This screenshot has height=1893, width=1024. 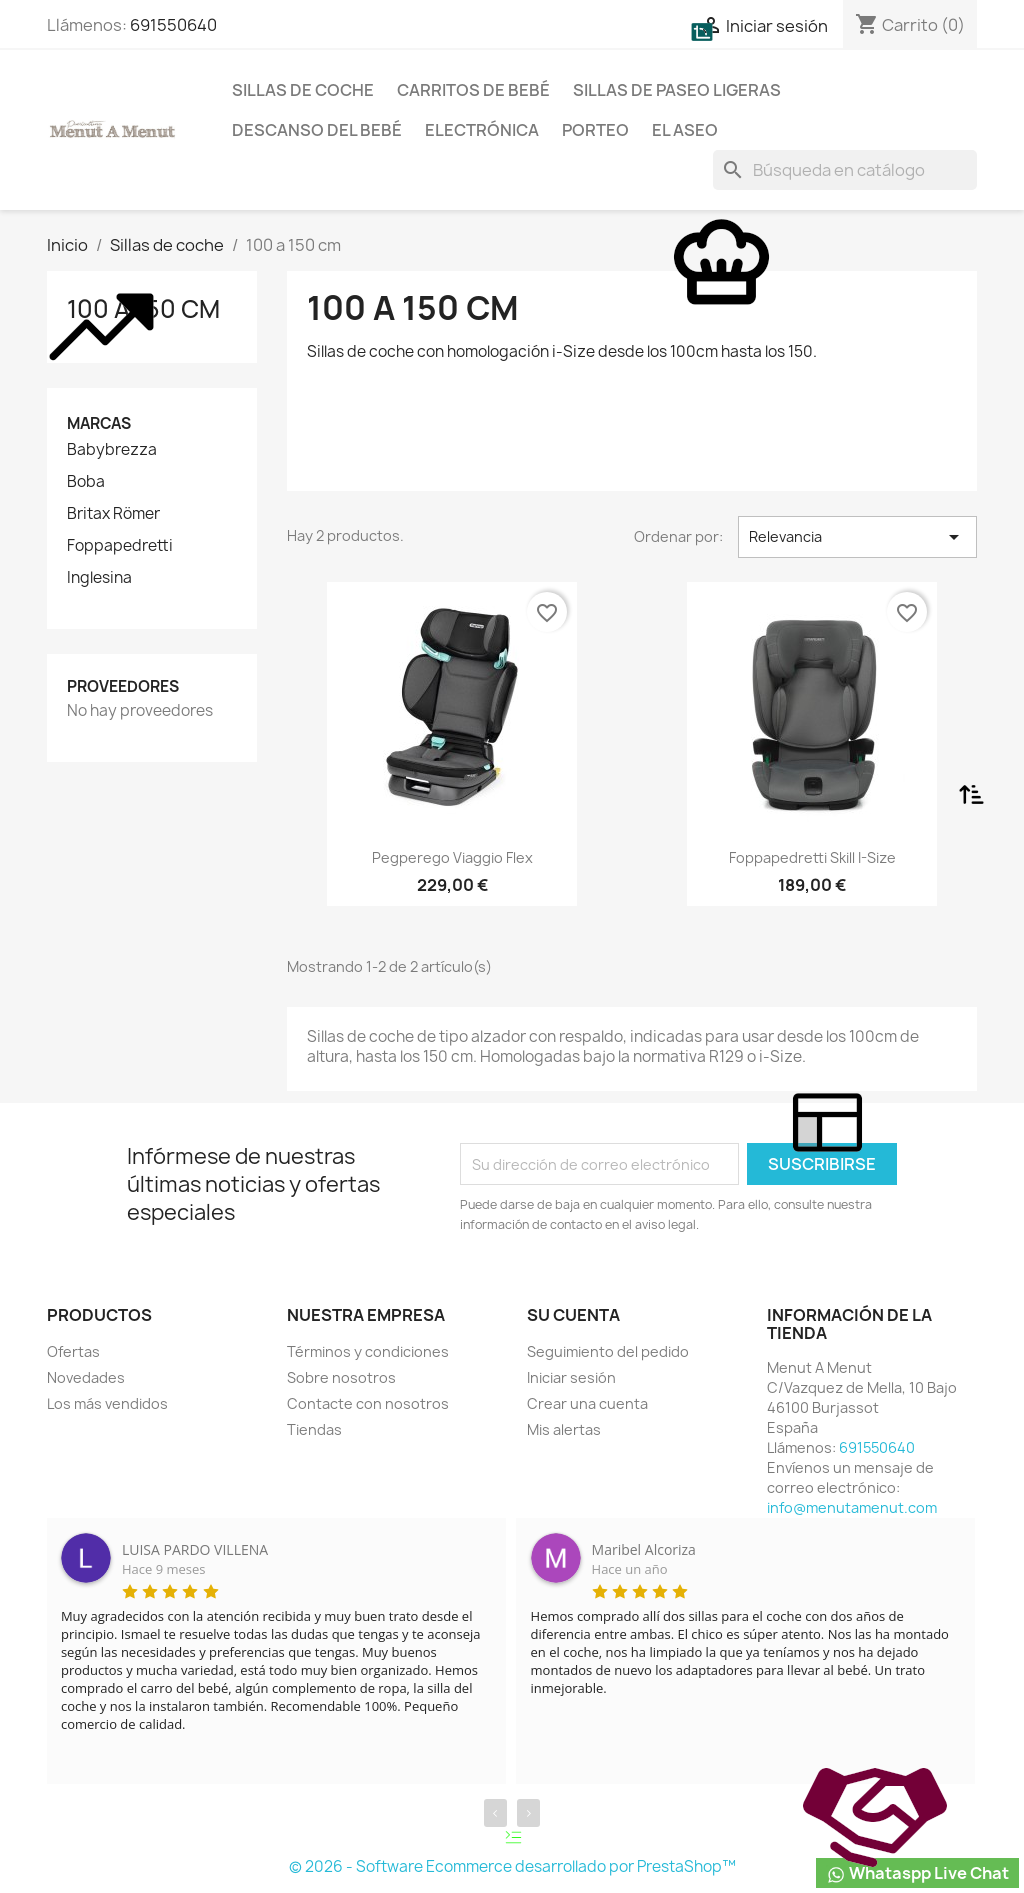 I want to click on measure or adjust an angle, so click(x=702, y=32).